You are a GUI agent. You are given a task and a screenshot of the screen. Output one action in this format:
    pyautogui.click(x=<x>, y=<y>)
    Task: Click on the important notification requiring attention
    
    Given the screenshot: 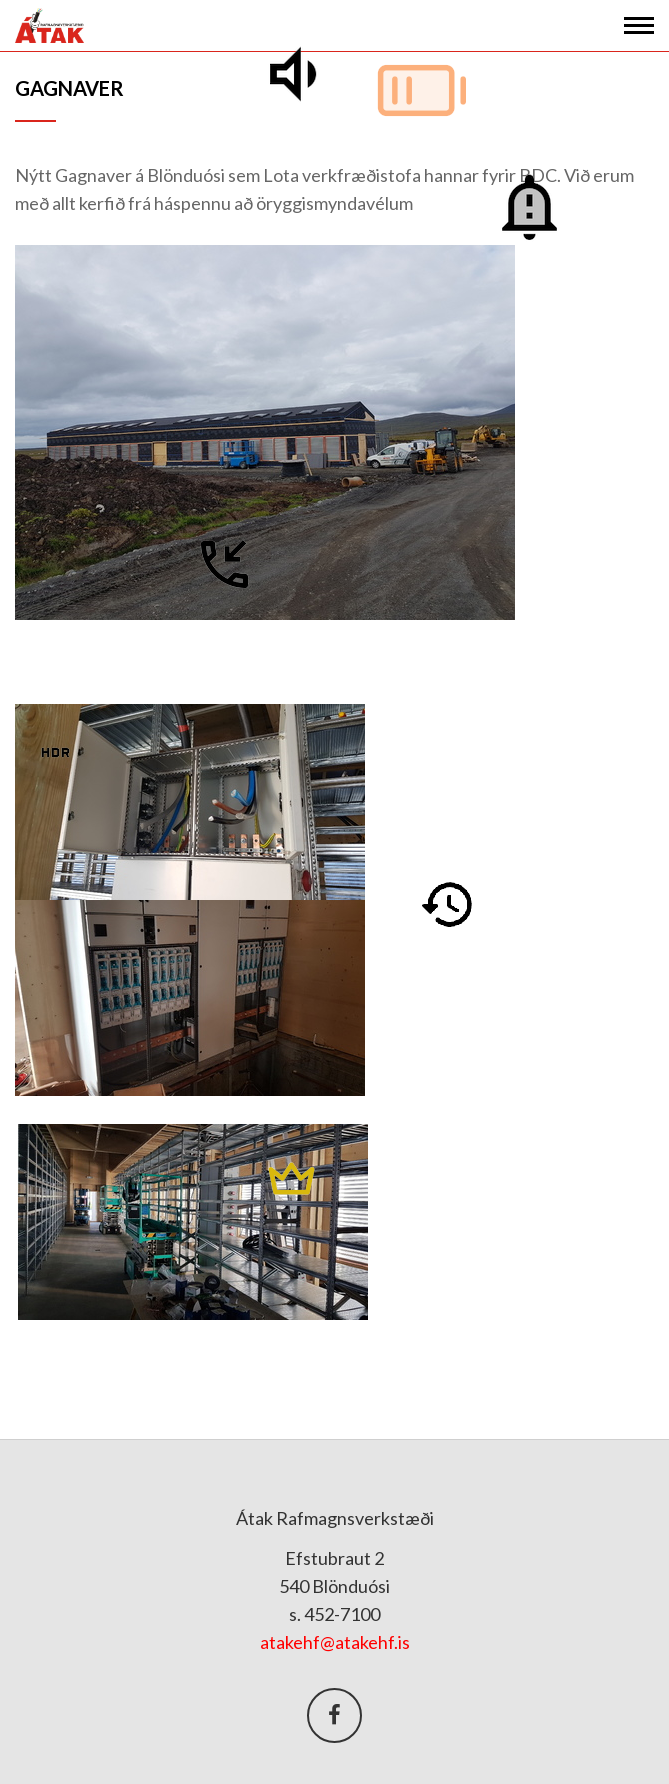 What is the action you would take?
    pyautogui.click(x=529, y=206)
    